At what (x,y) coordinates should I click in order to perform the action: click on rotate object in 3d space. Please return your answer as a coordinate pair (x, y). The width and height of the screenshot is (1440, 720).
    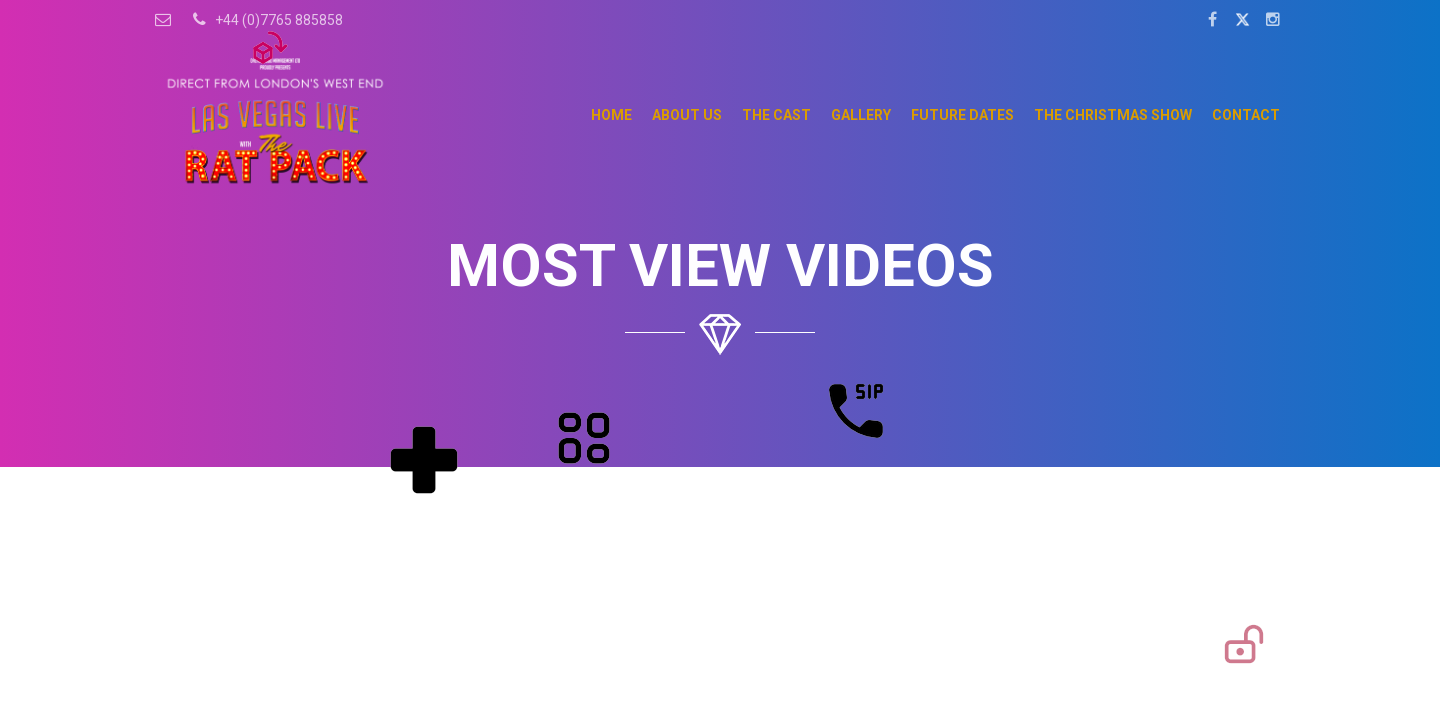
    Looking at the image, I should click on (269, 47).